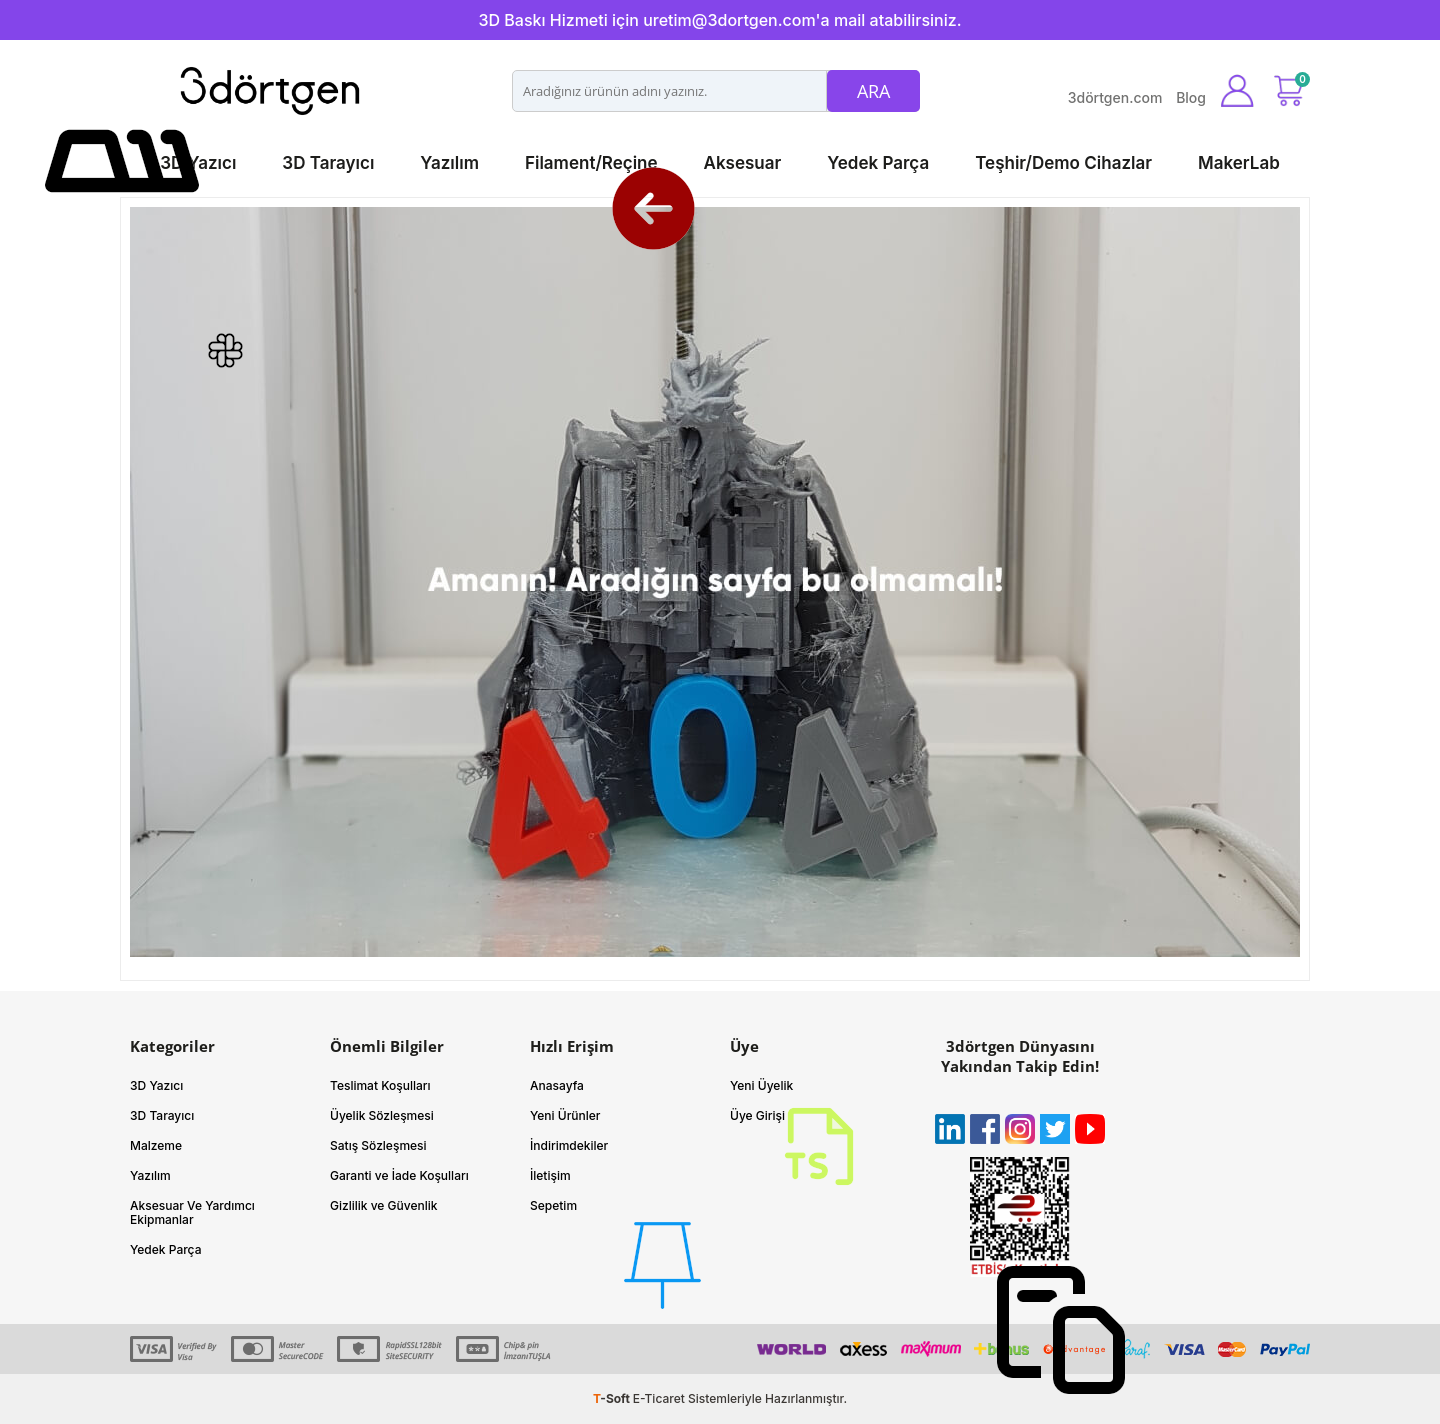 The width and height of the screenshot is (1440, 1424). Describe the element at coordinates (1061, 1330) in the screenshot. I see `paste copied content from clipboard` at that location.